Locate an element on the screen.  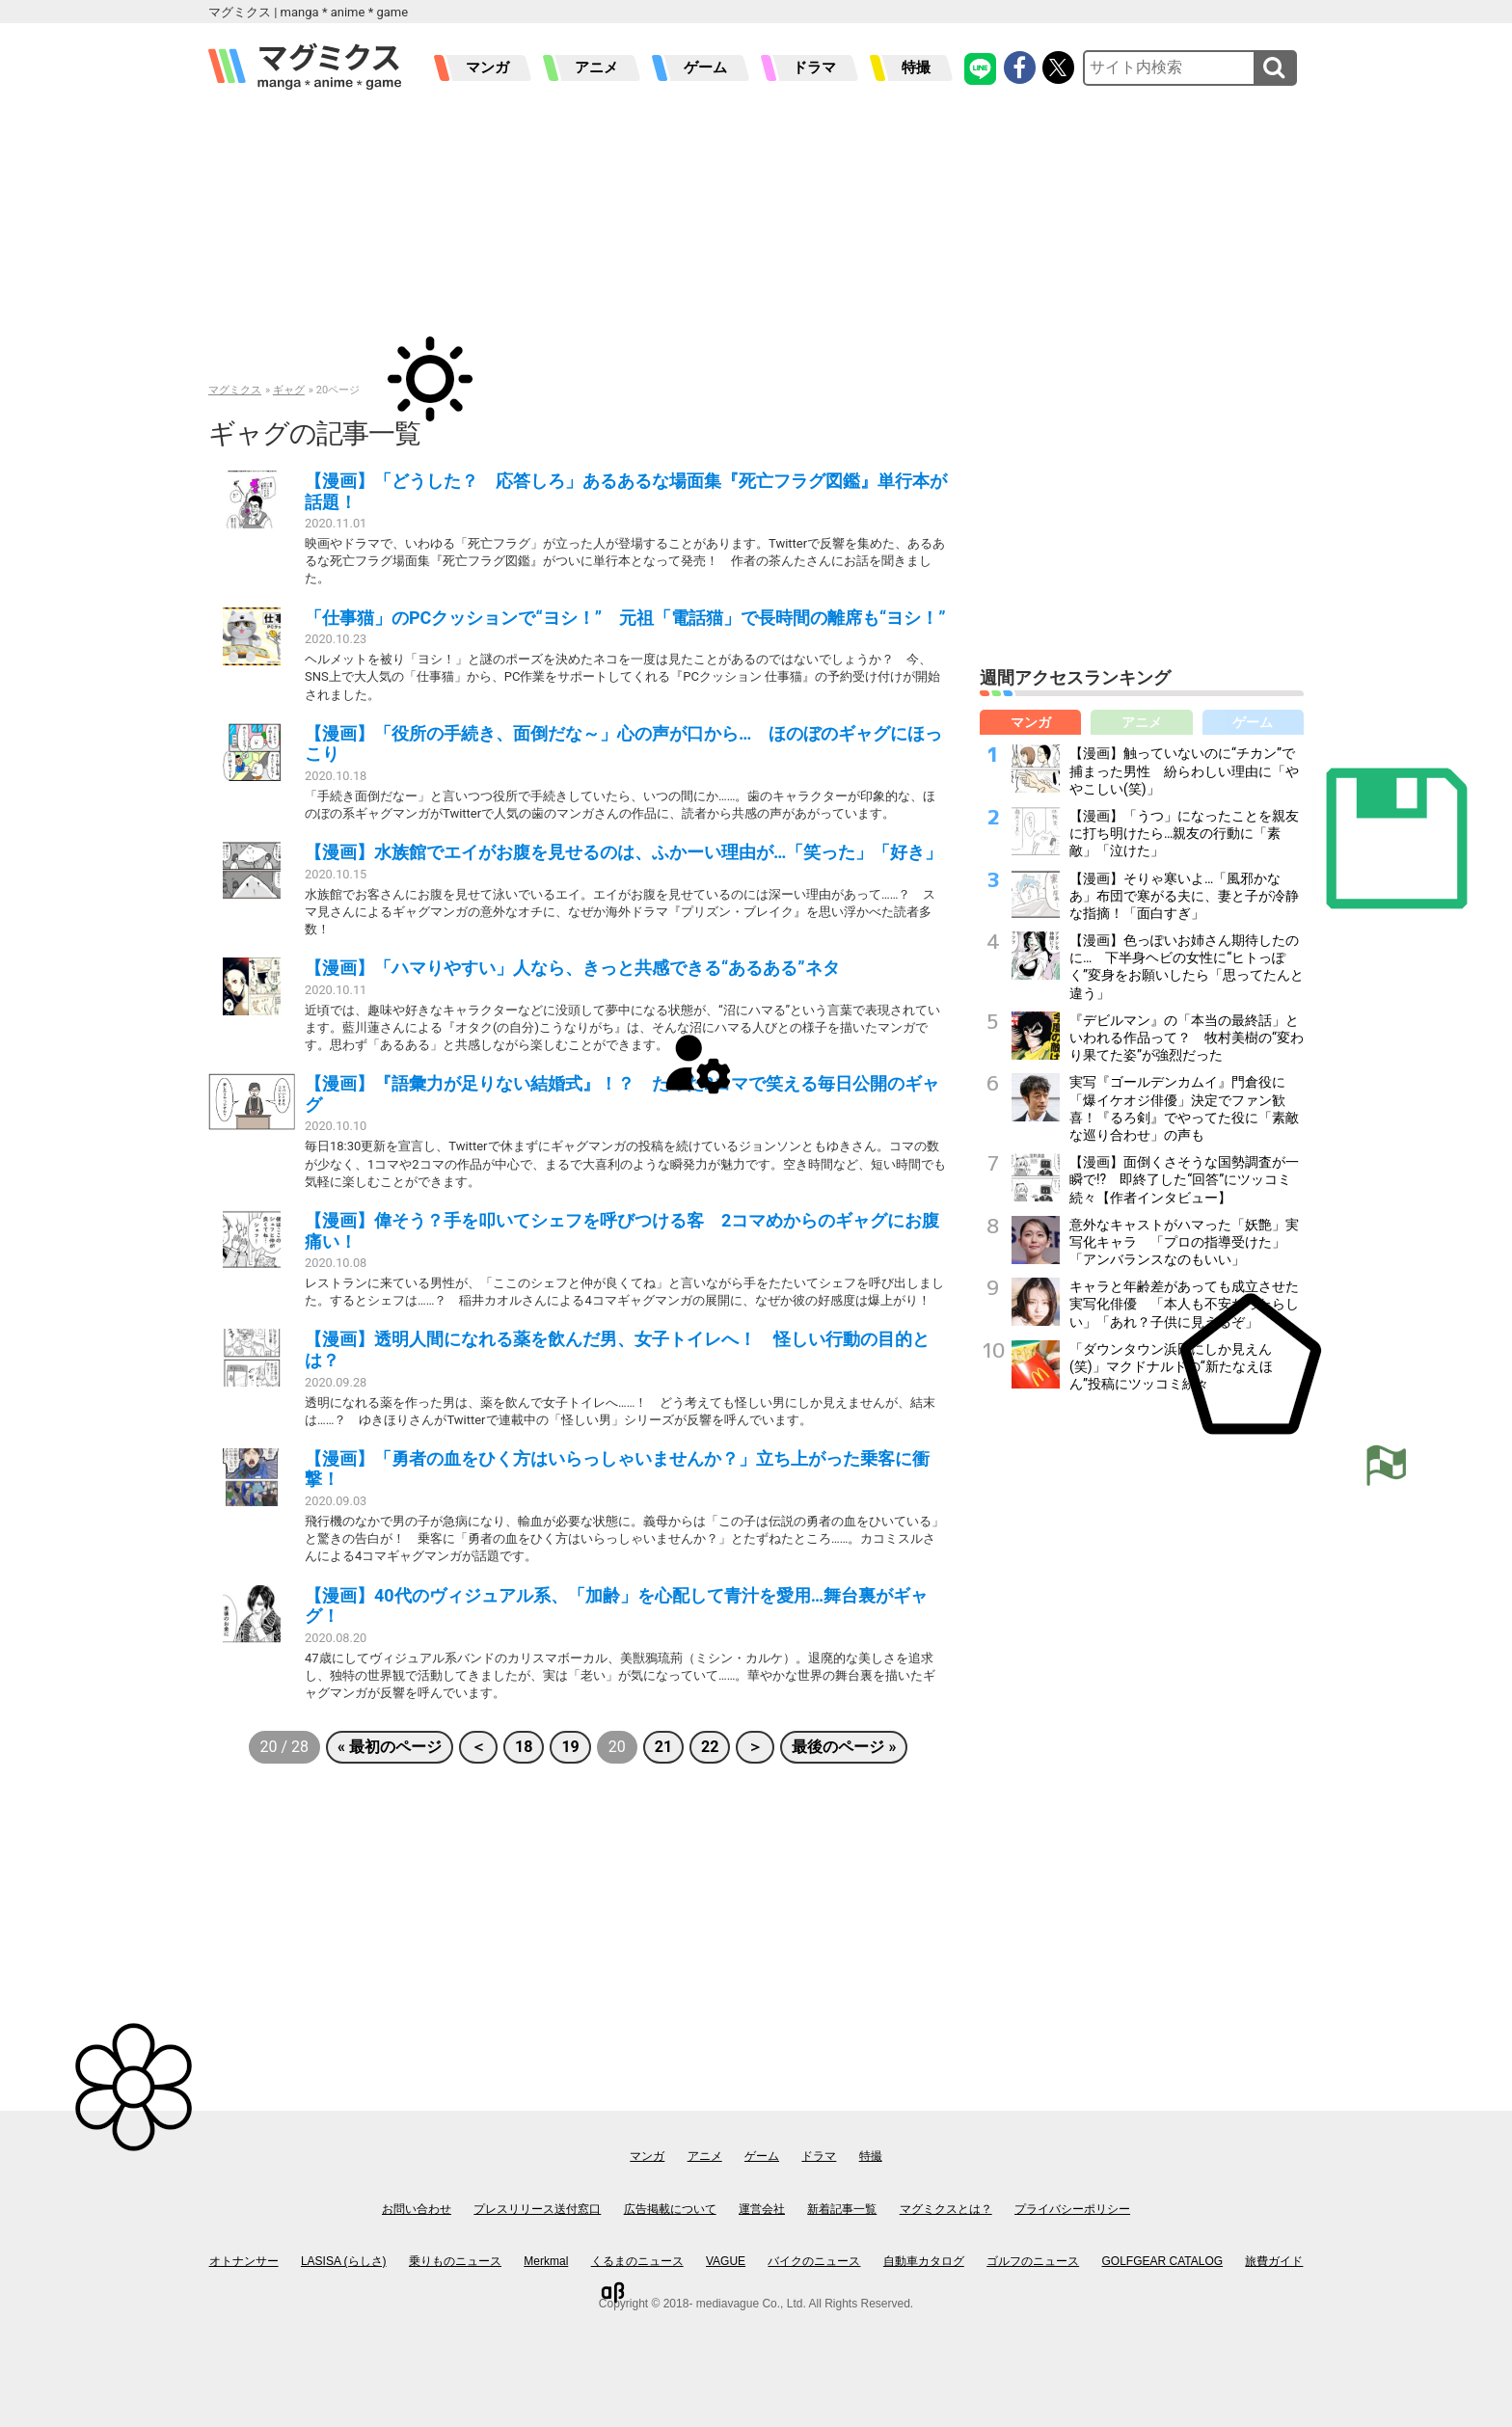
access garden or plant care features is located at coordinates (133, 2087).